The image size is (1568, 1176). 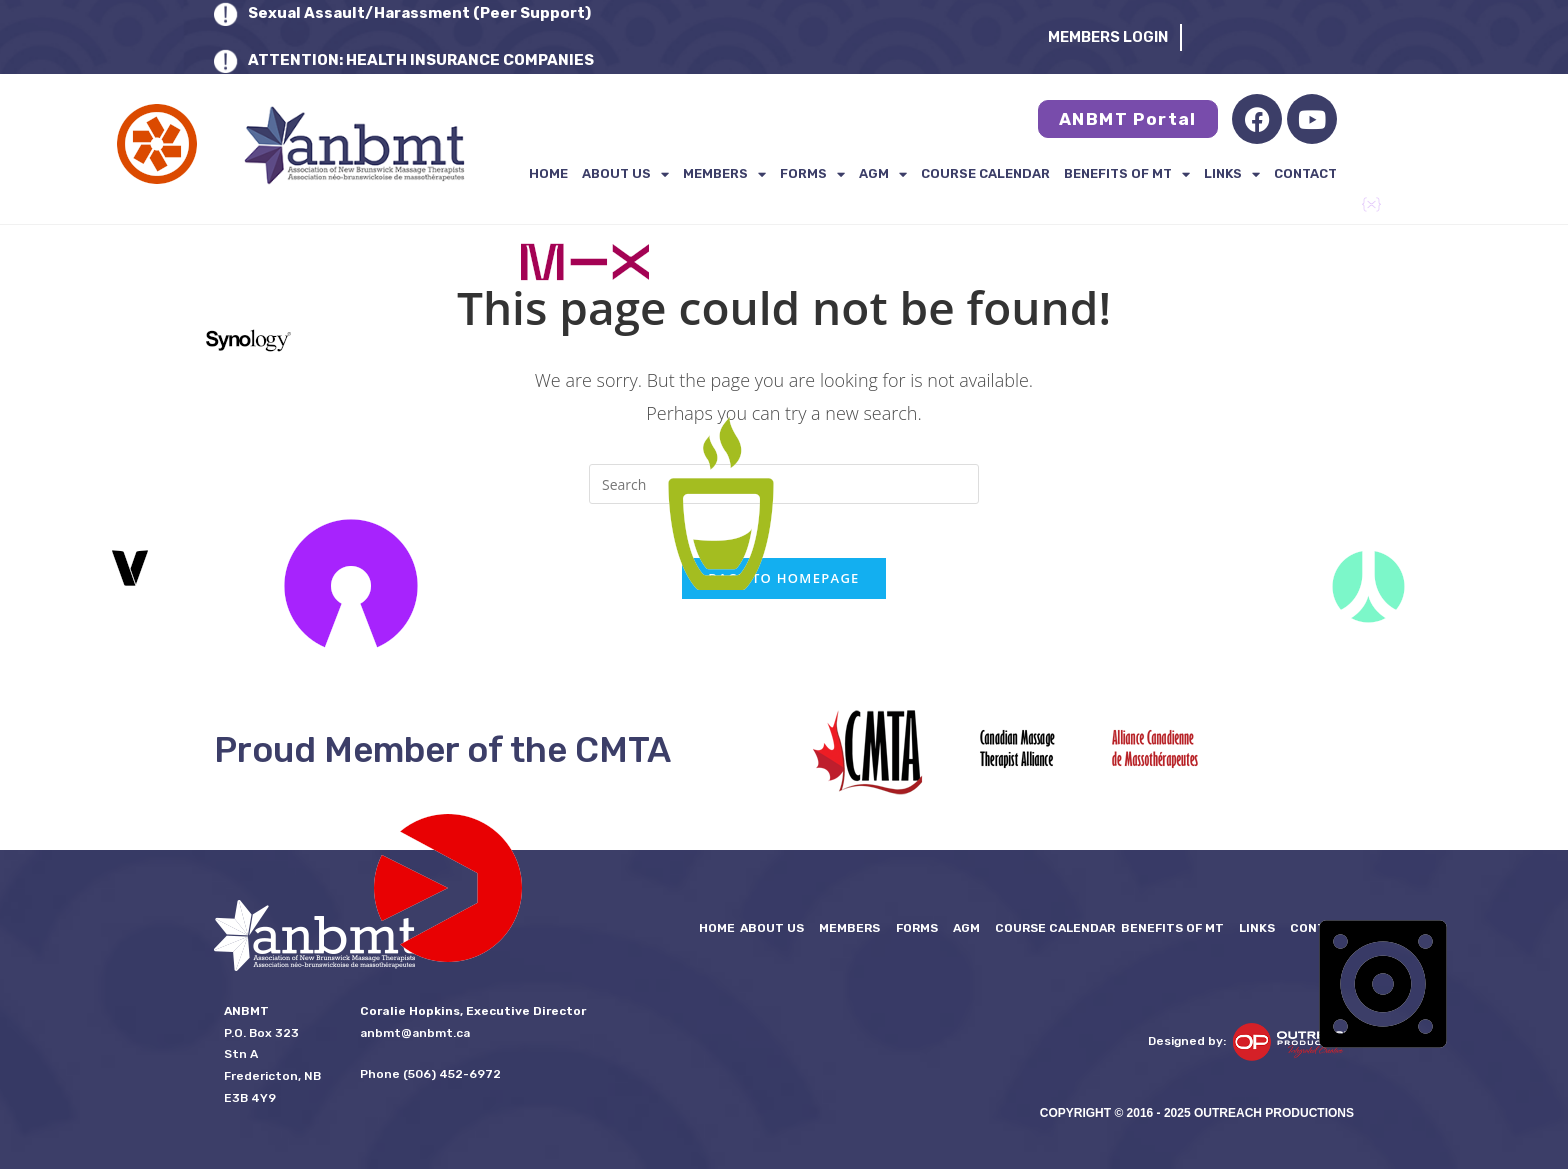 I want to click on open the Viaplay streaming app, so click(x=448, y=888).